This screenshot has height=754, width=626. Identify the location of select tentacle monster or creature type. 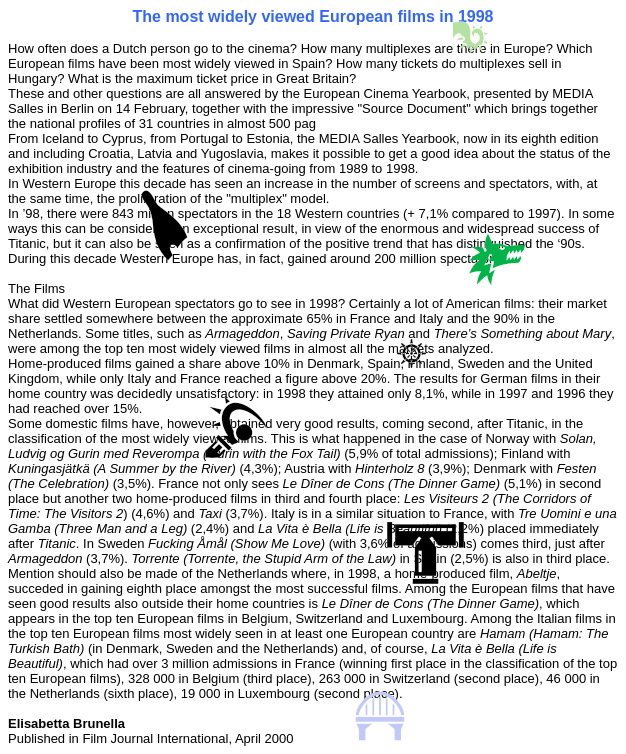
(470, 37).